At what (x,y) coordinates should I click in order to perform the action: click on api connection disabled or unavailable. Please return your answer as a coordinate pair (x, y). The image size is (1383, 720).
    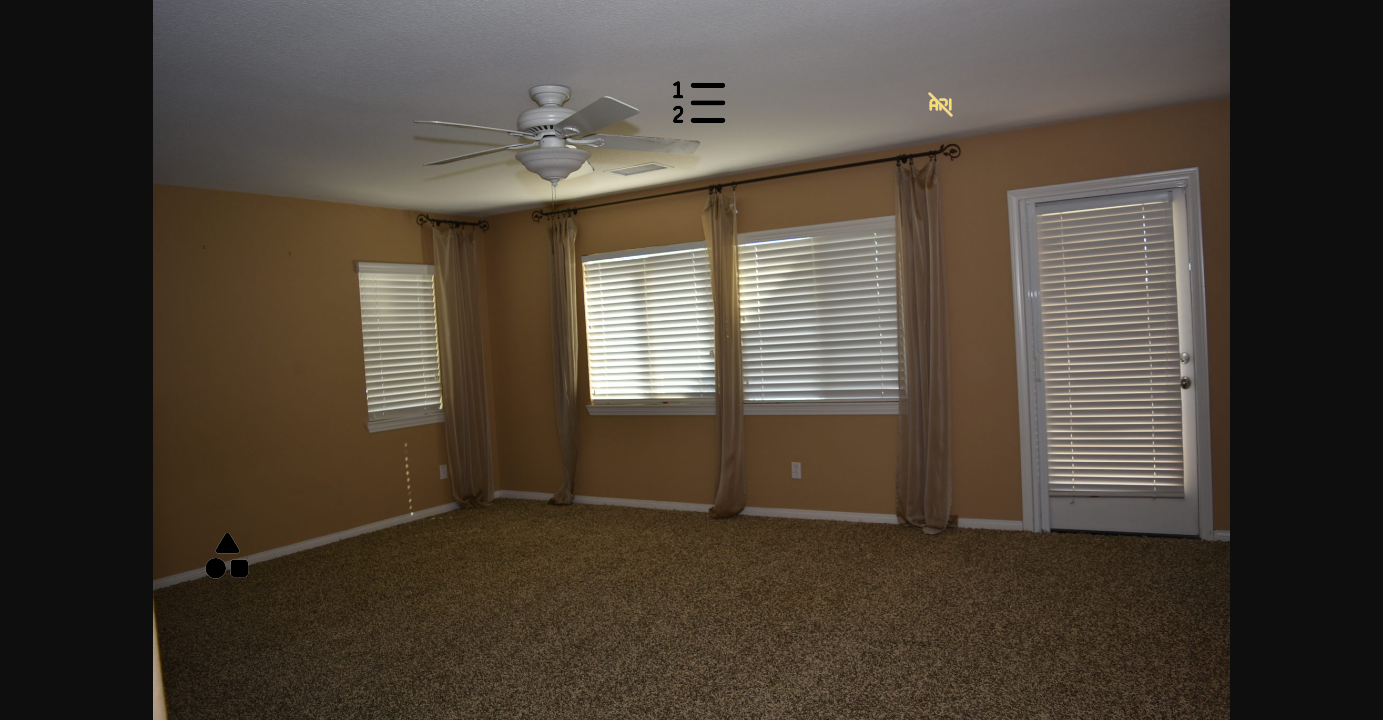
    Looking at the image, I should click on (940, 104).